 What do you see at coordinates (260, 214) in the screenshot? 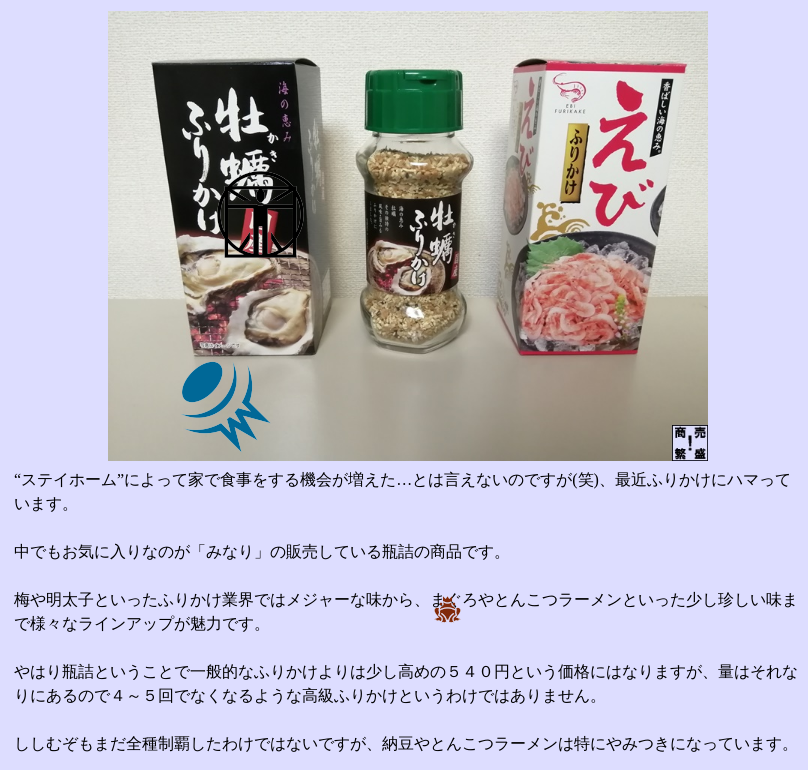
I see `view body measurements or proportions` at bounding box center [260, 214].